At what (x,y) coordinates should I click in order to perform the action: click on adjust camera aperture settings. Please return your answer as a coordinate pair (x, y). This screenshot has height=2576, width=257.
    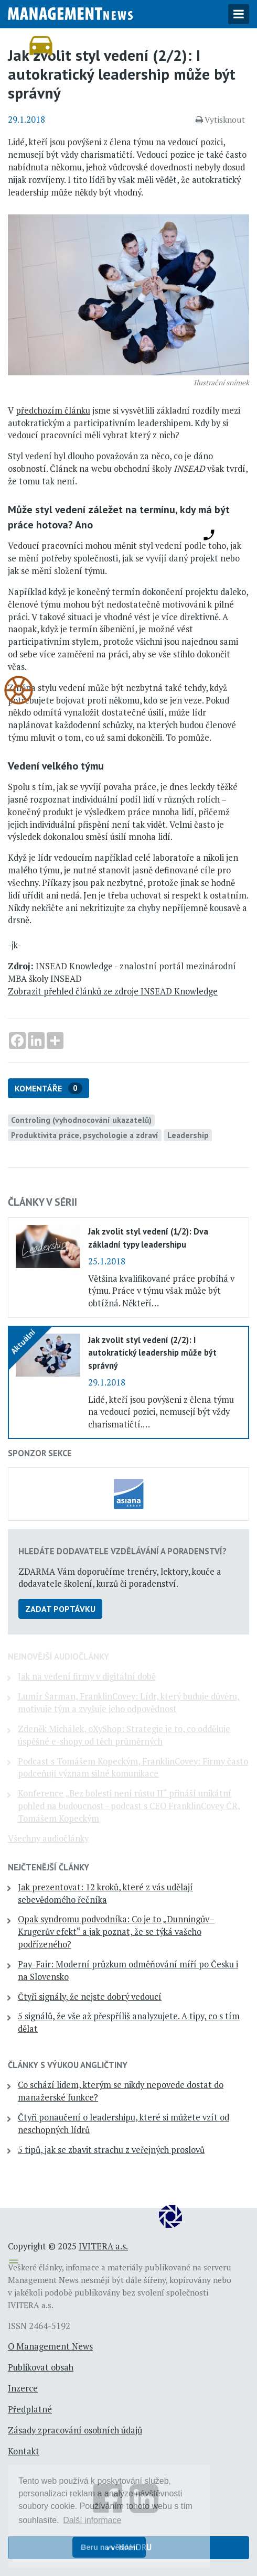
    Looking at the image, I should click on (170, 2216).